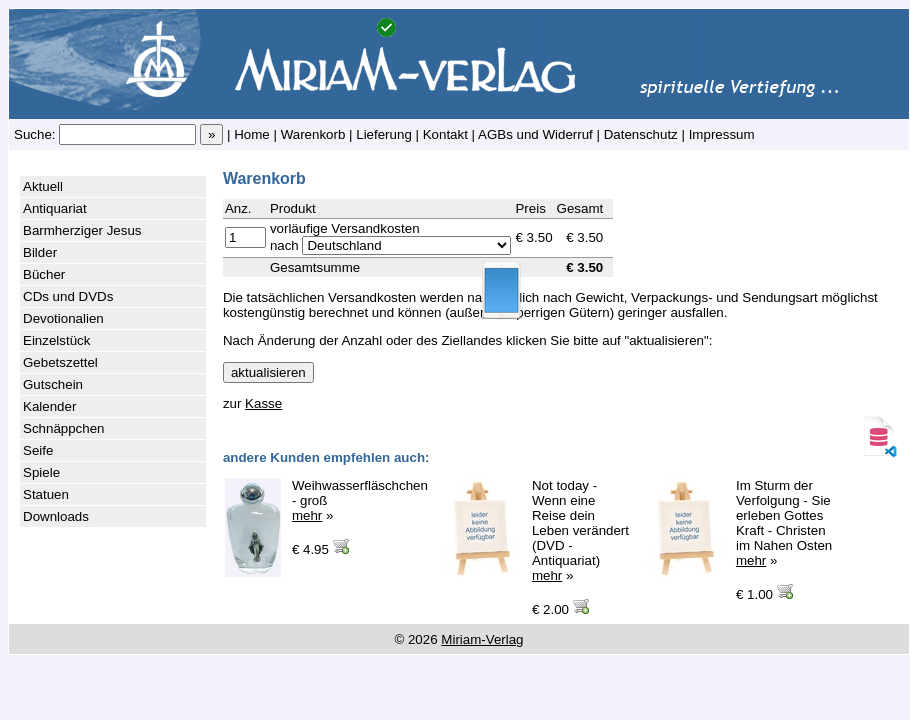 Image resolution: width=910 pixels, height=720 pixels. I want to click on confirm or accept an action, so click(386, 27).